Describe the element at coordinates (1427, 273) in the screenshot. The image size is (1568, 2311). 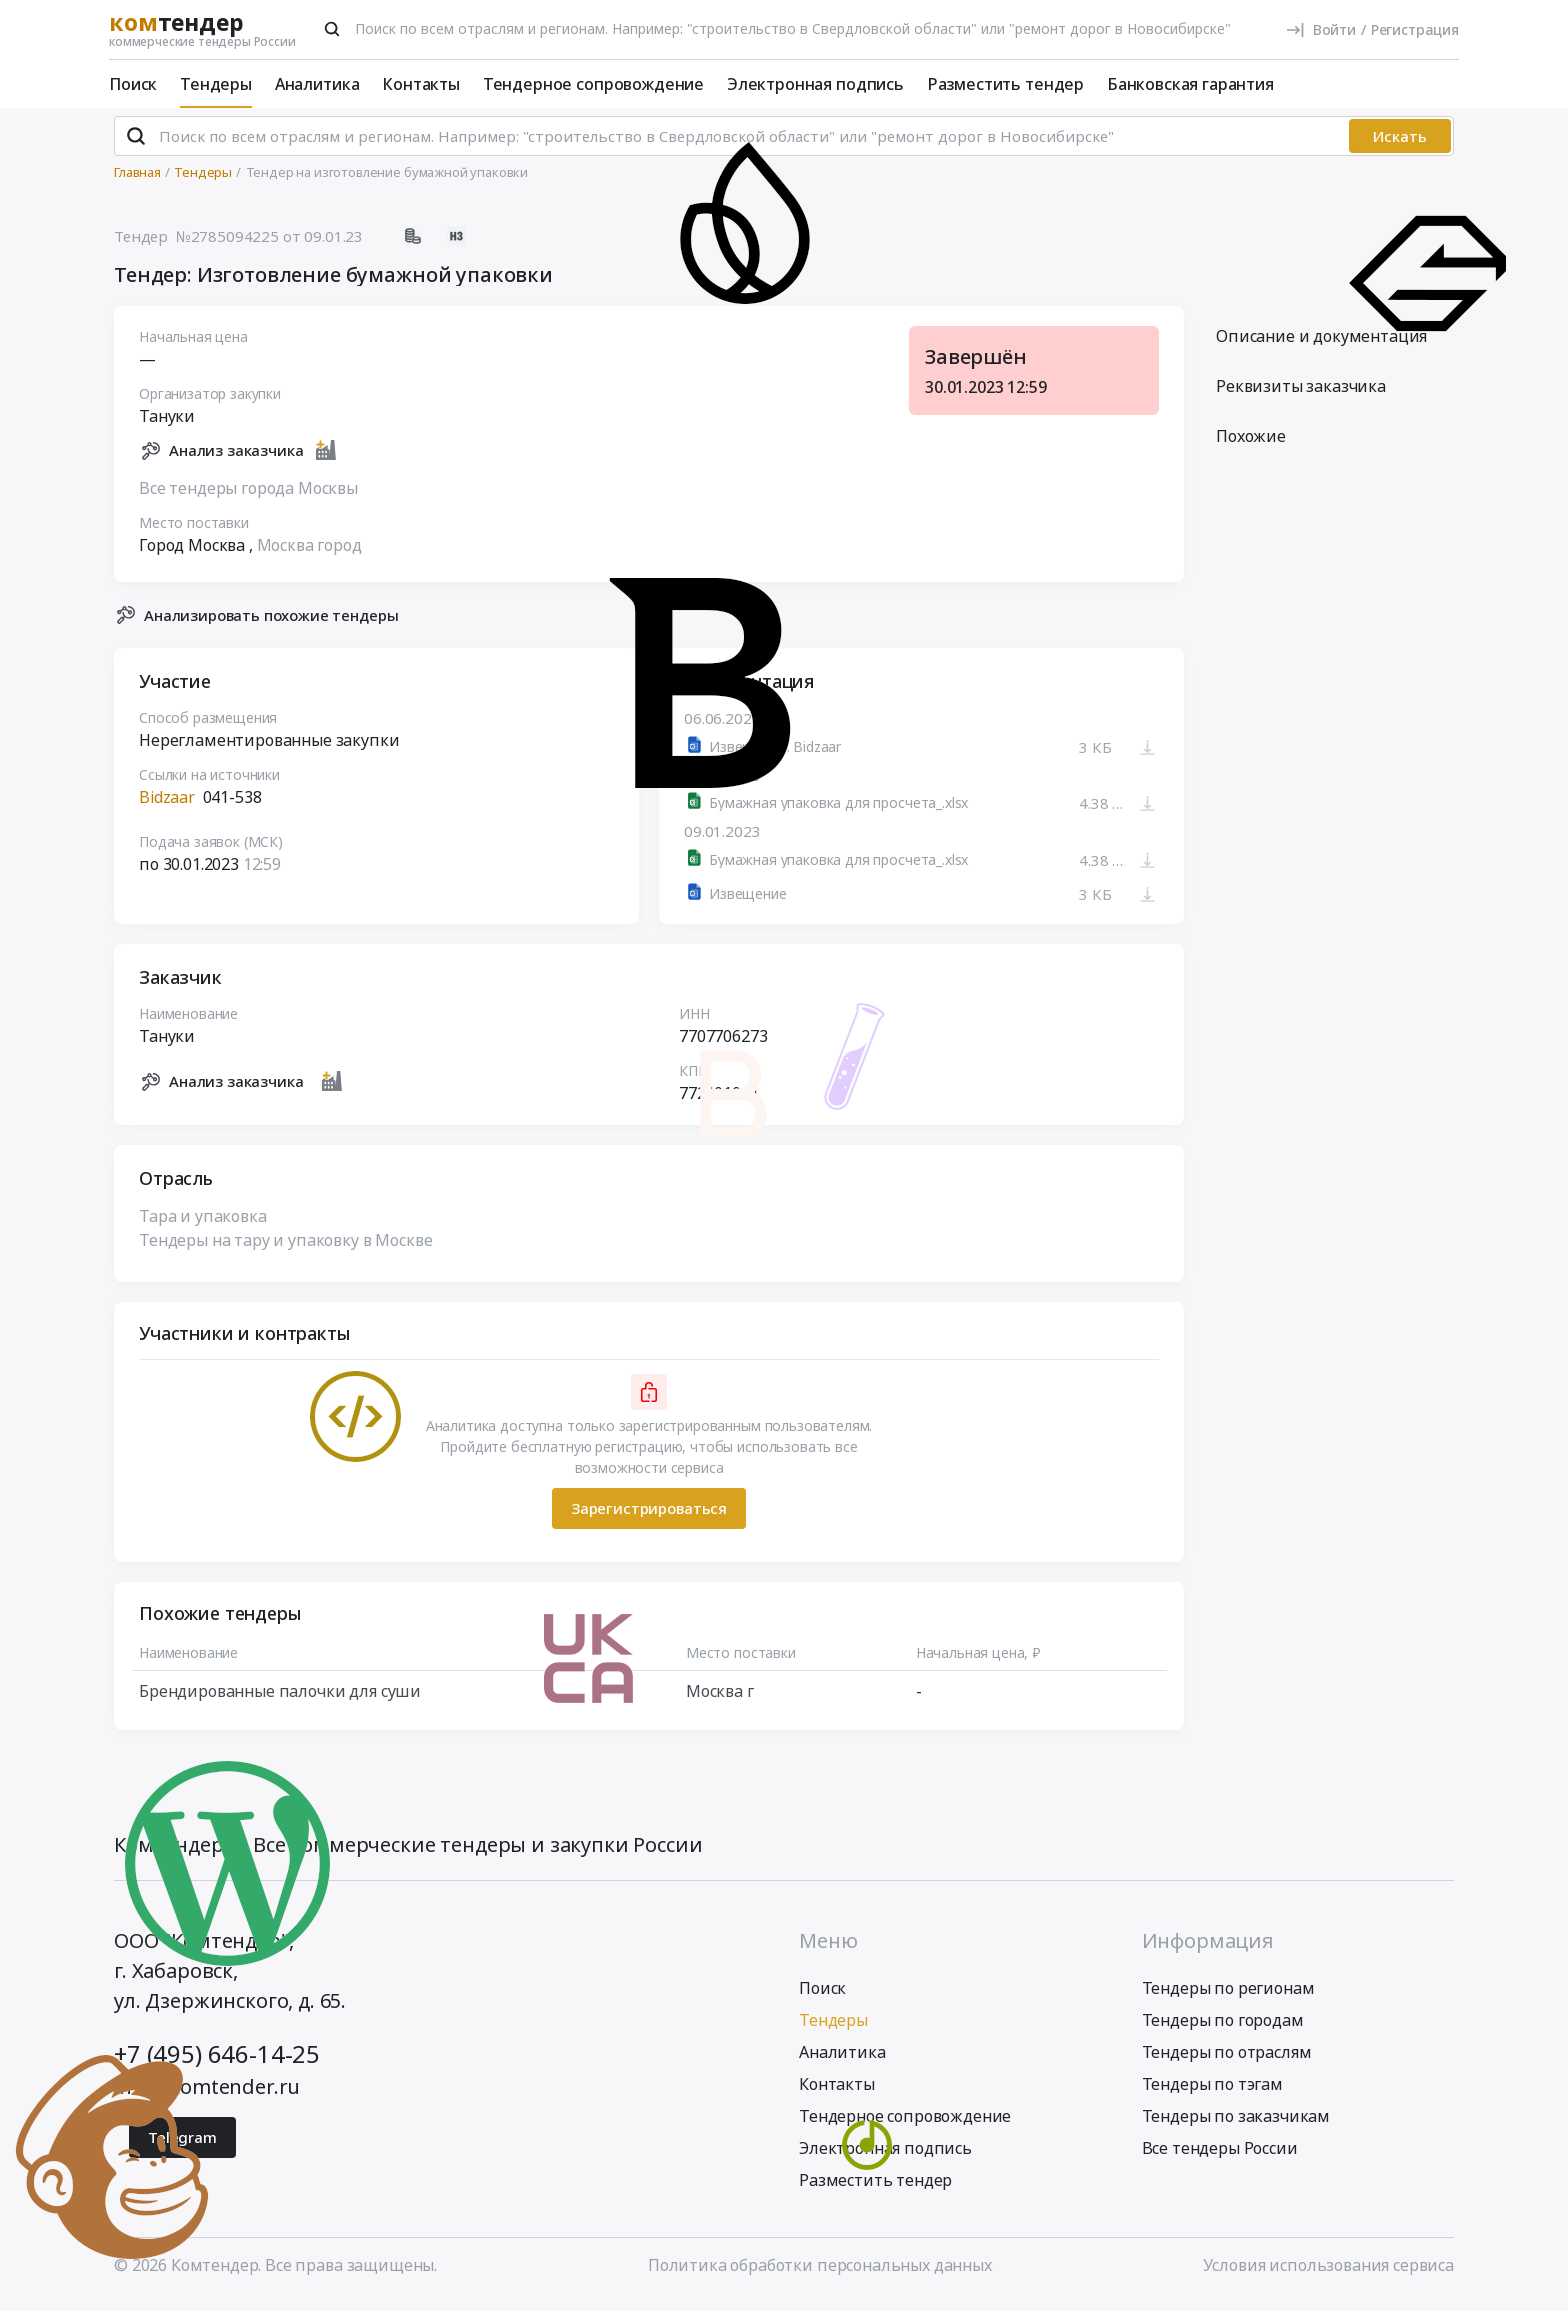
I see `garuda linux operating system logo` at that location.